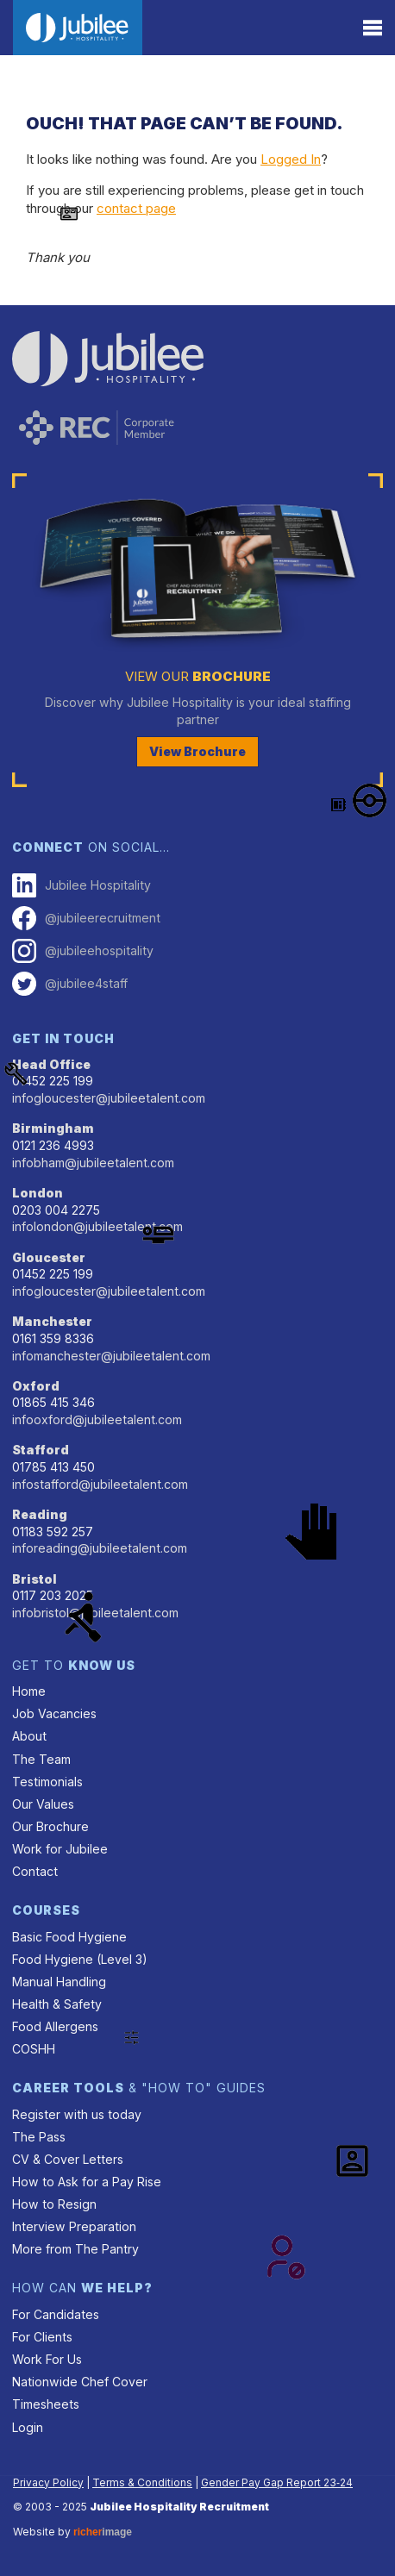 Image resolution: width=395 pixels, height=2576 pixels. Describe the element at coordinates (369, 800) in the screenshot. I see `access pokémon collection or inventory` at that location.